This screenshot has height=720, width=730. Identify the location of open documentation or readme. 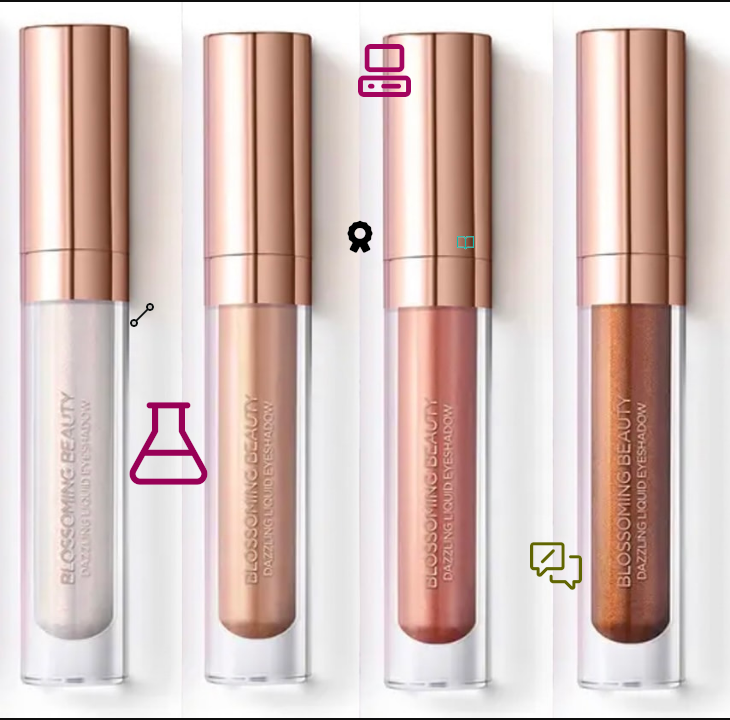
(465, 242).